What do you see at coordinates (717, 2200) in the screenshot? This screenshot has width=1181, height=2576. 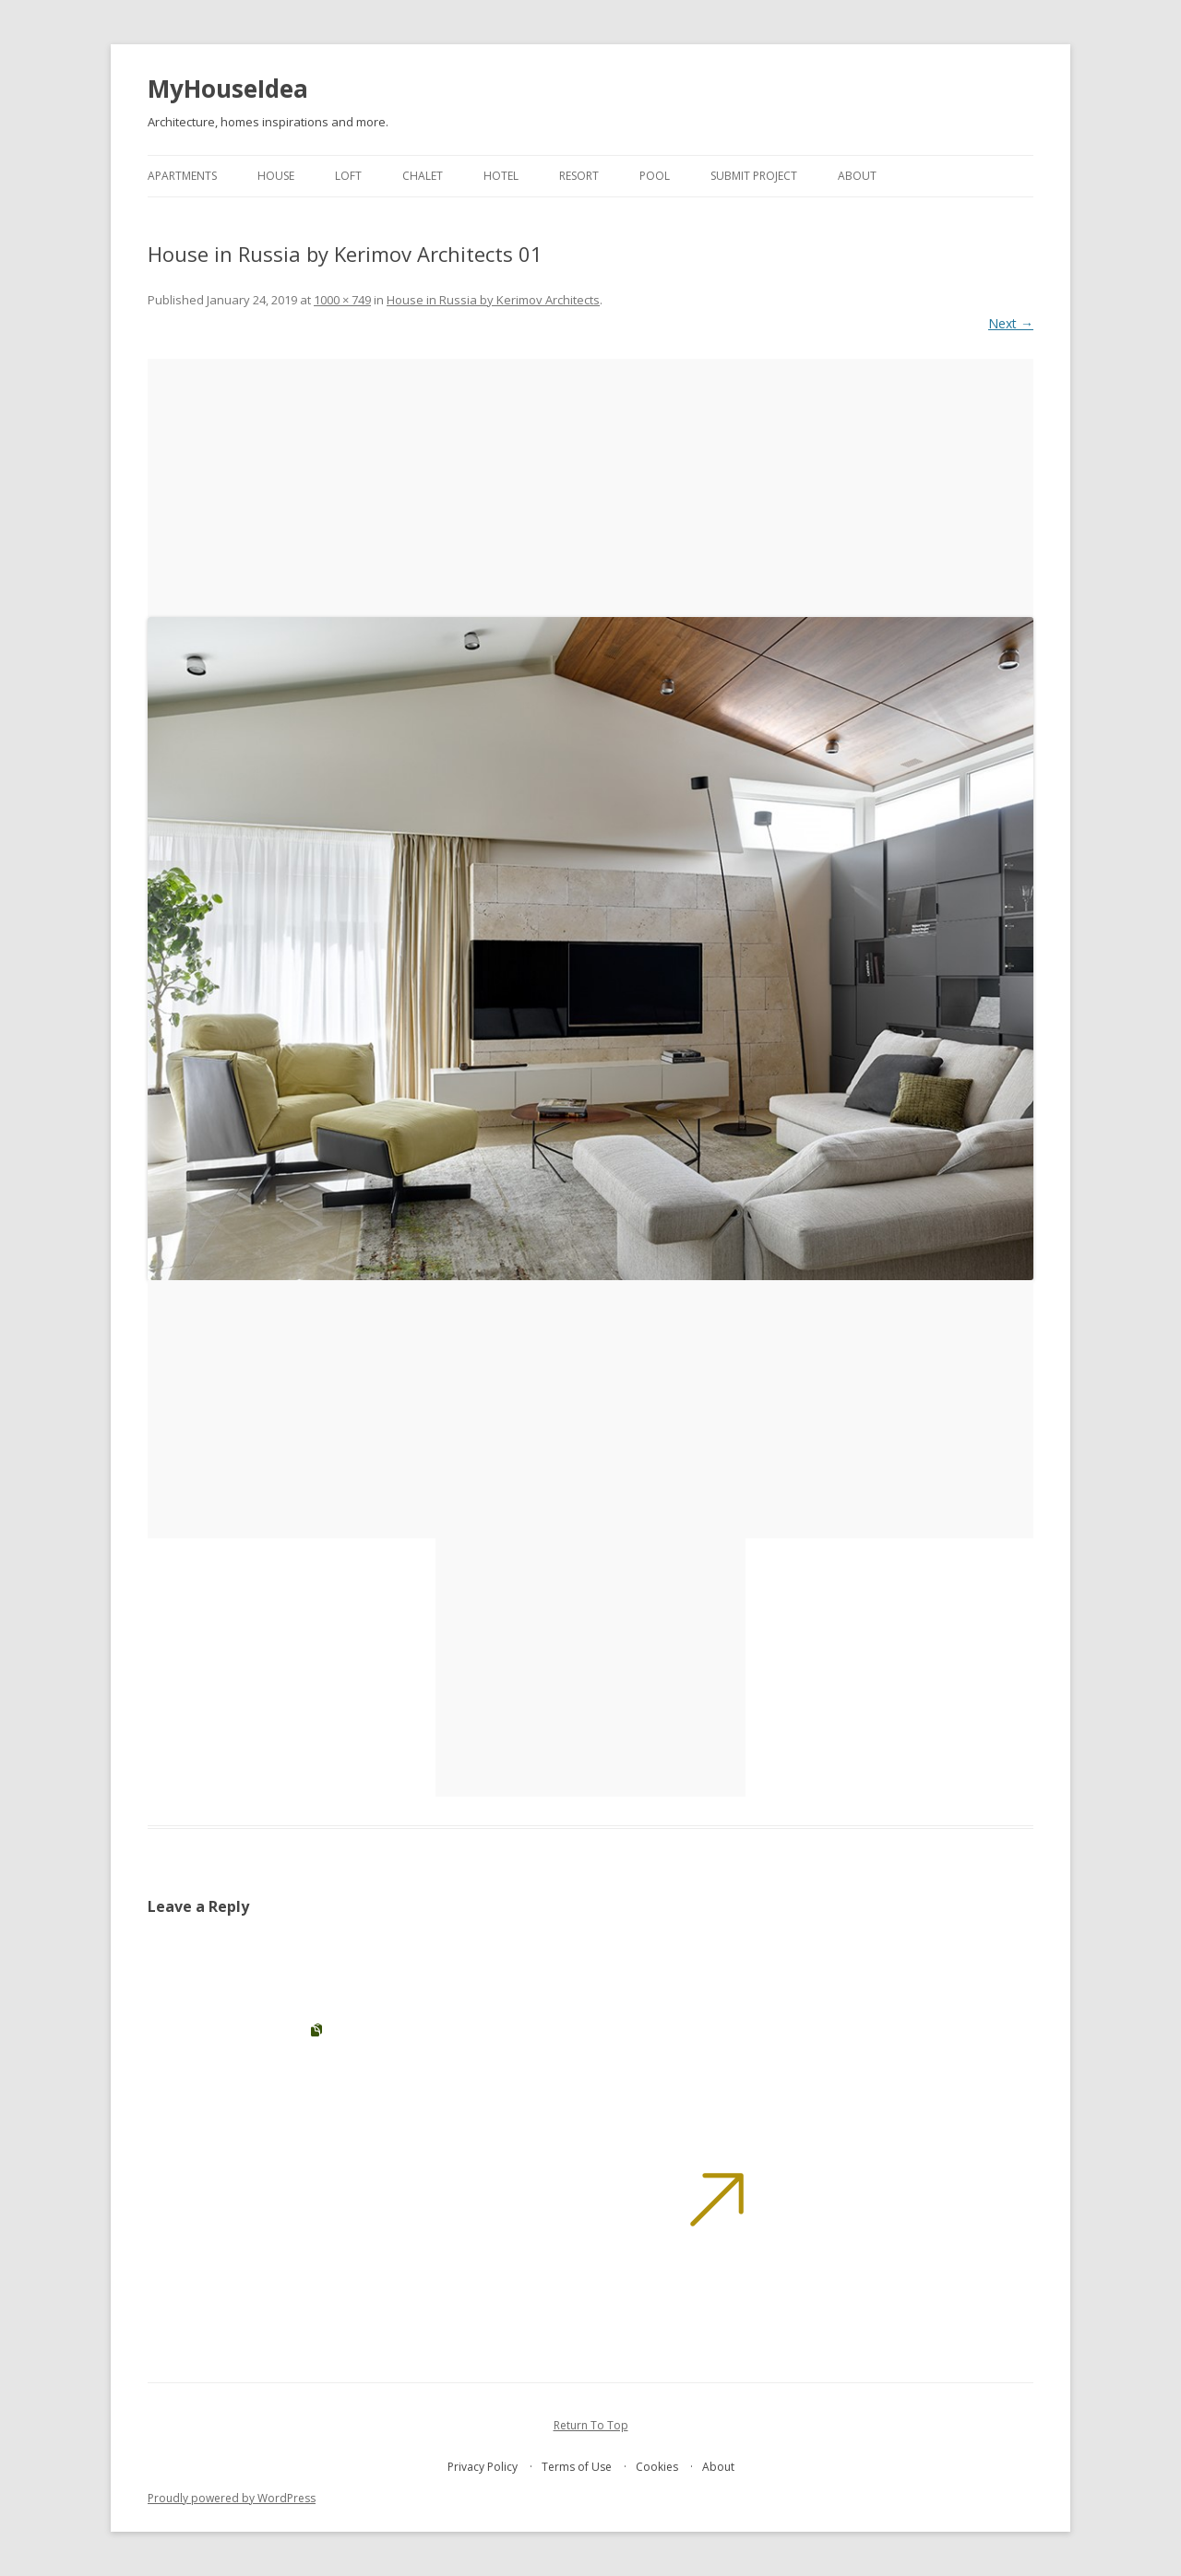 I see `open link in new tab or window` at bounding box center [717, 2200].